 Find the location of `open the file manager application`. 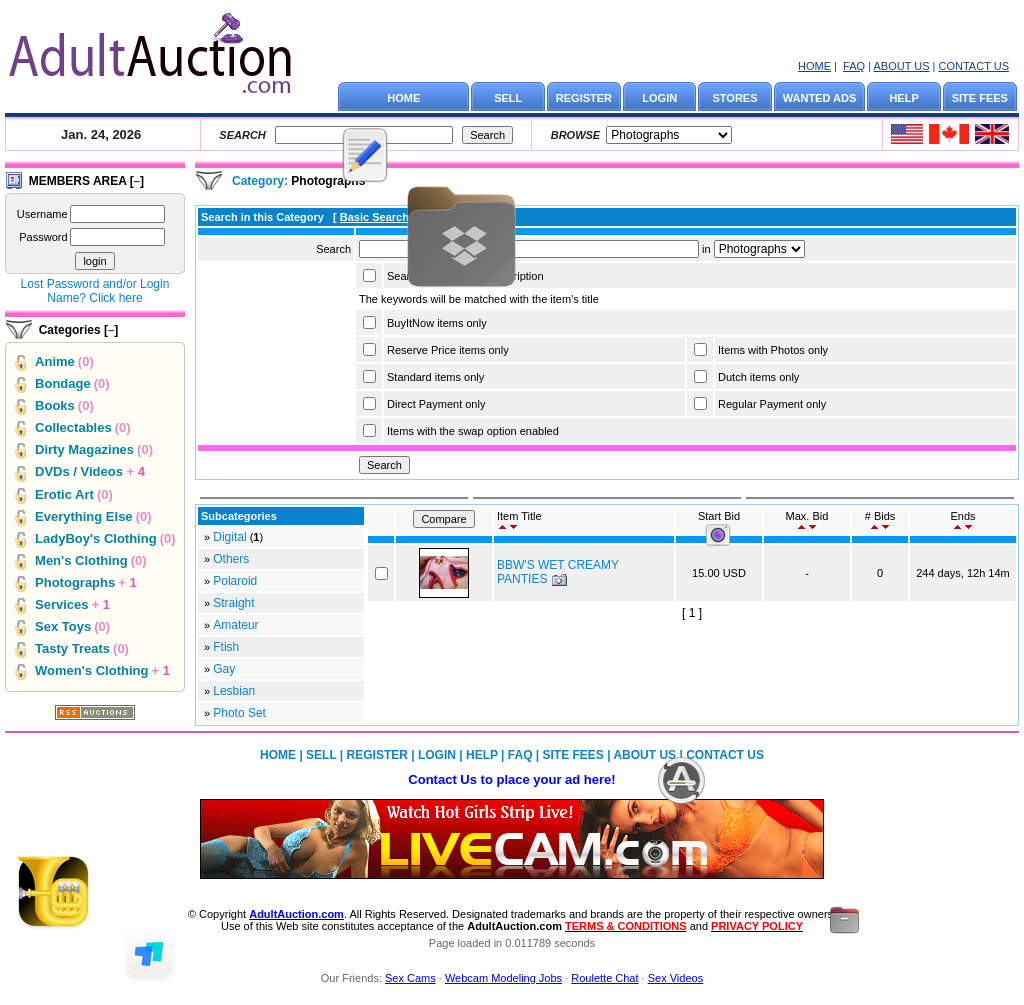

open the file manager application is located at coordinates (844, 919).